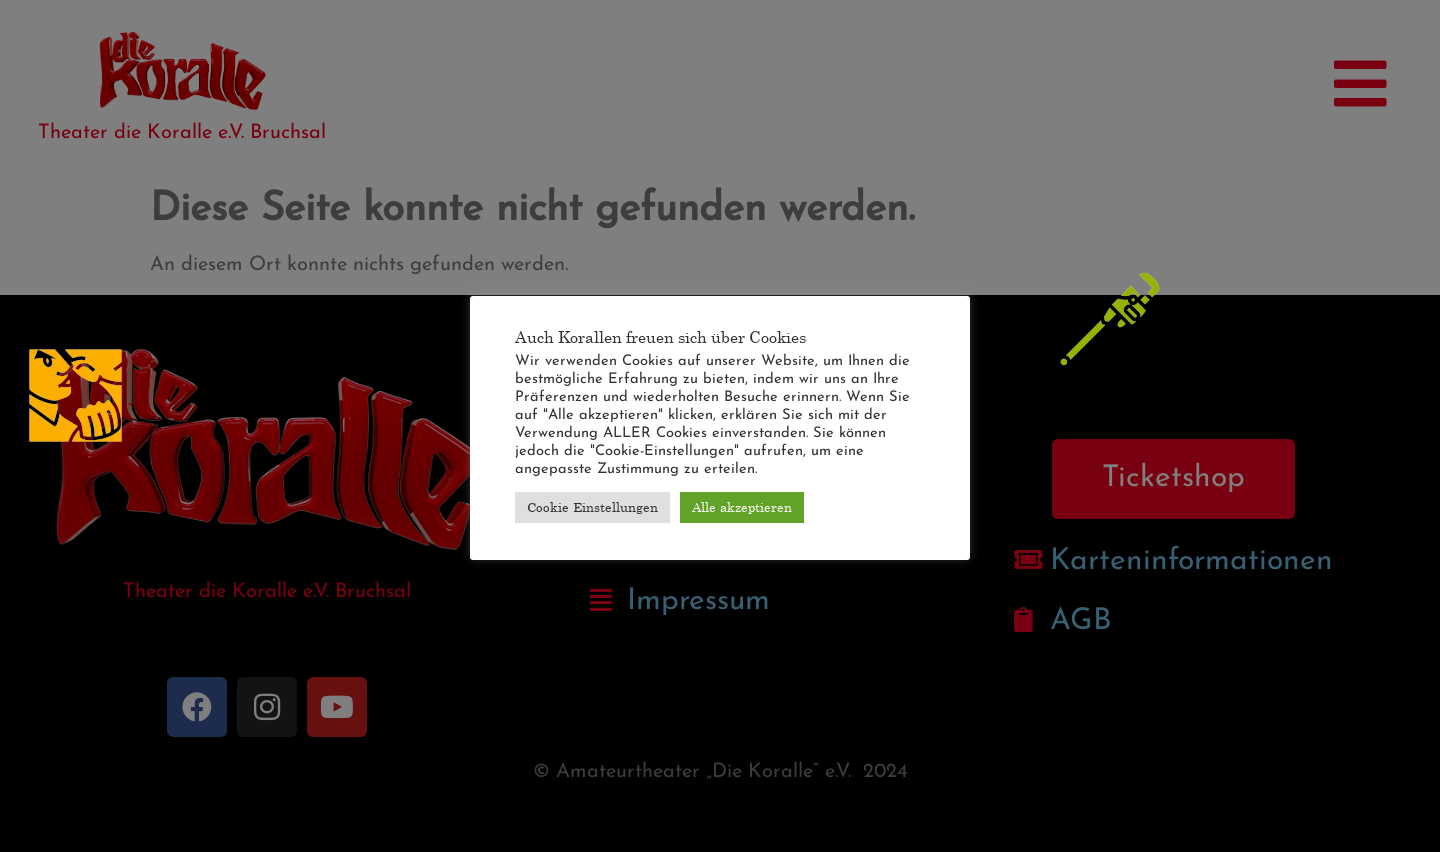 This screenshot has height=852, width=1440. Describe the element at coordinates (75, 395) in the screenshot. I see `initiate a persuasion or negotiation action` at that location.